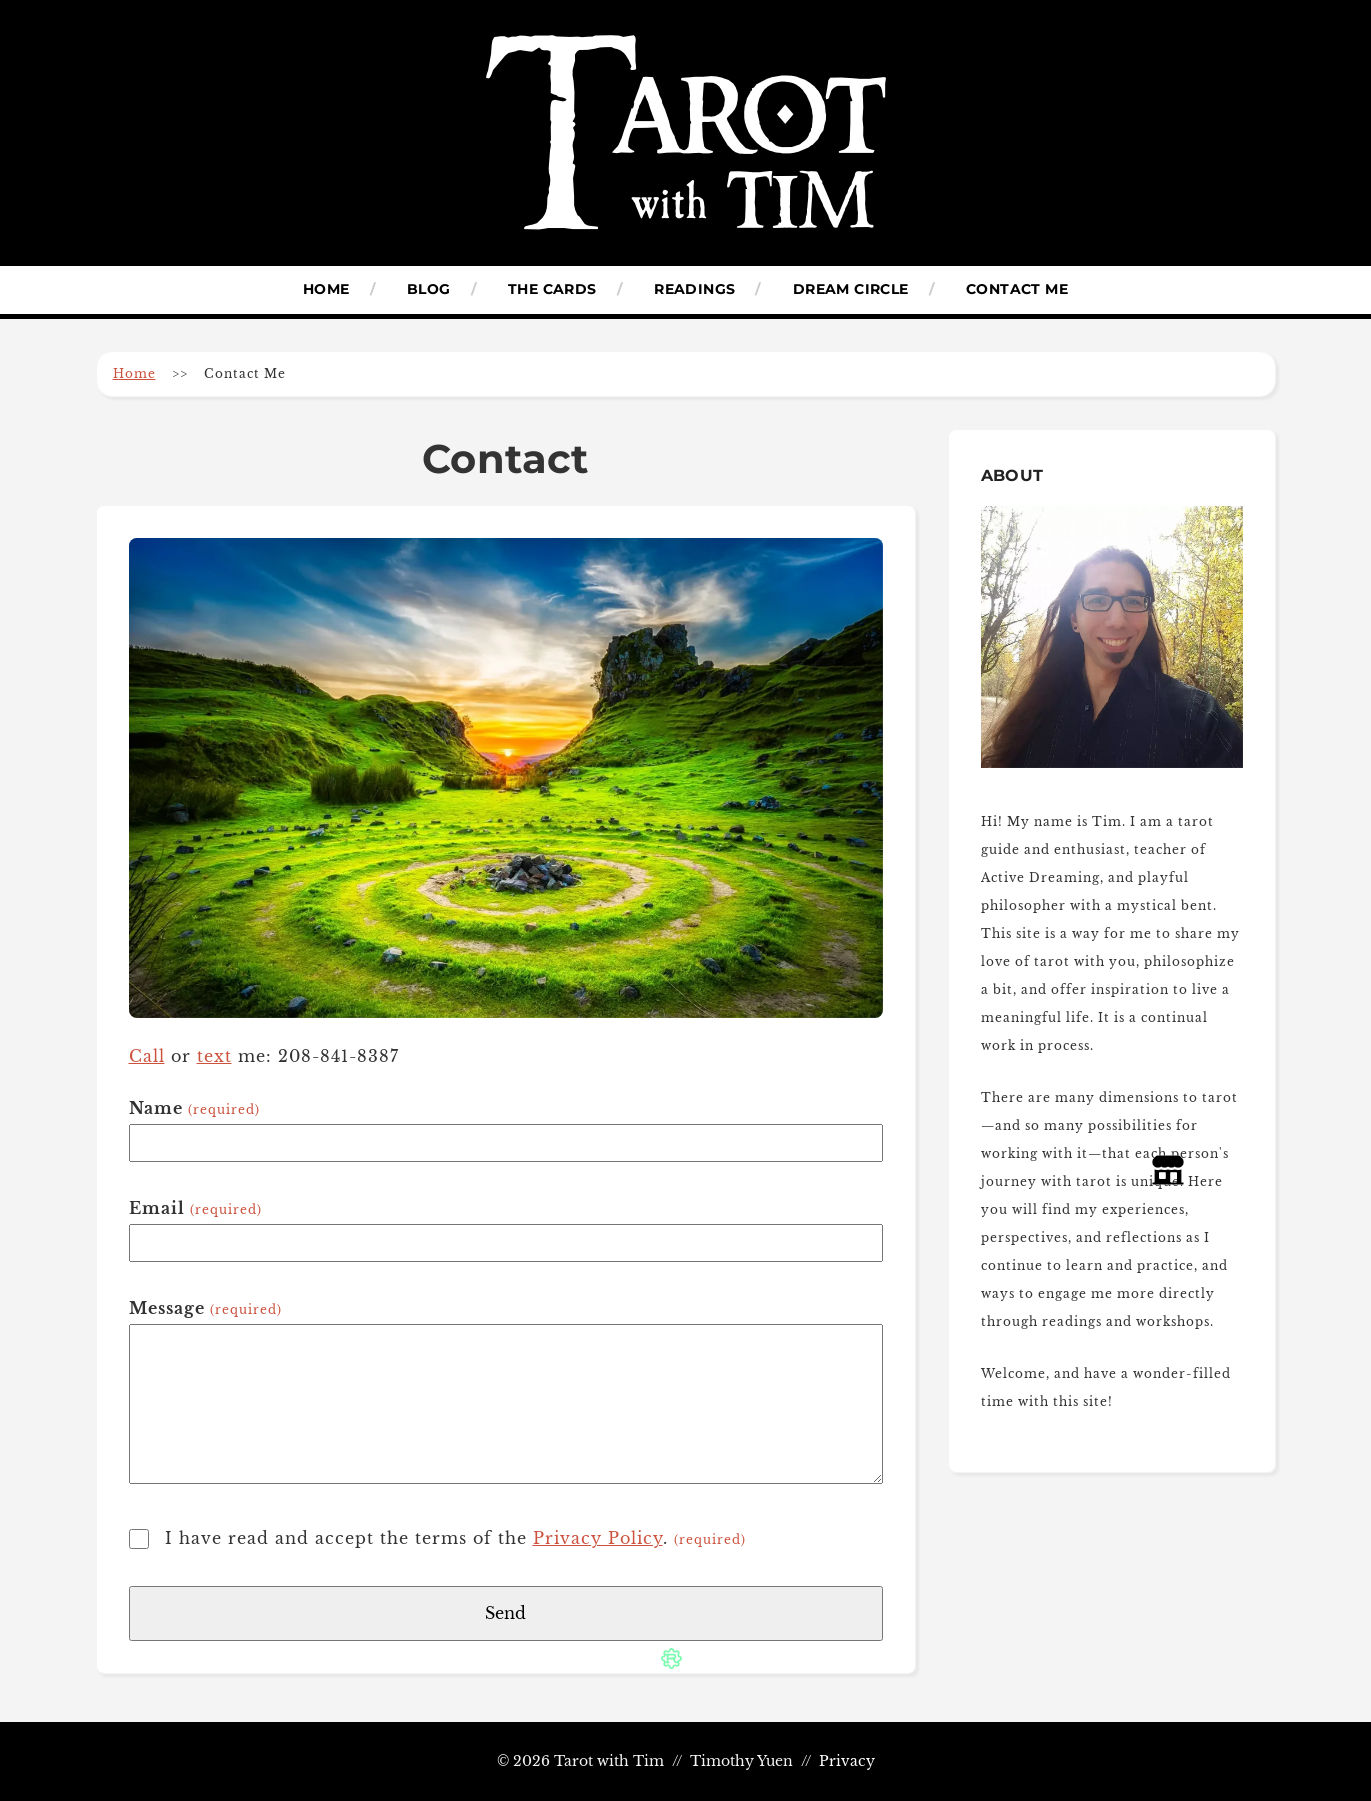 The image size is (1371, 1801). Describe the element at coordinates (1168, 1170) in the screenshot. I see `view store or shop location` at that location.